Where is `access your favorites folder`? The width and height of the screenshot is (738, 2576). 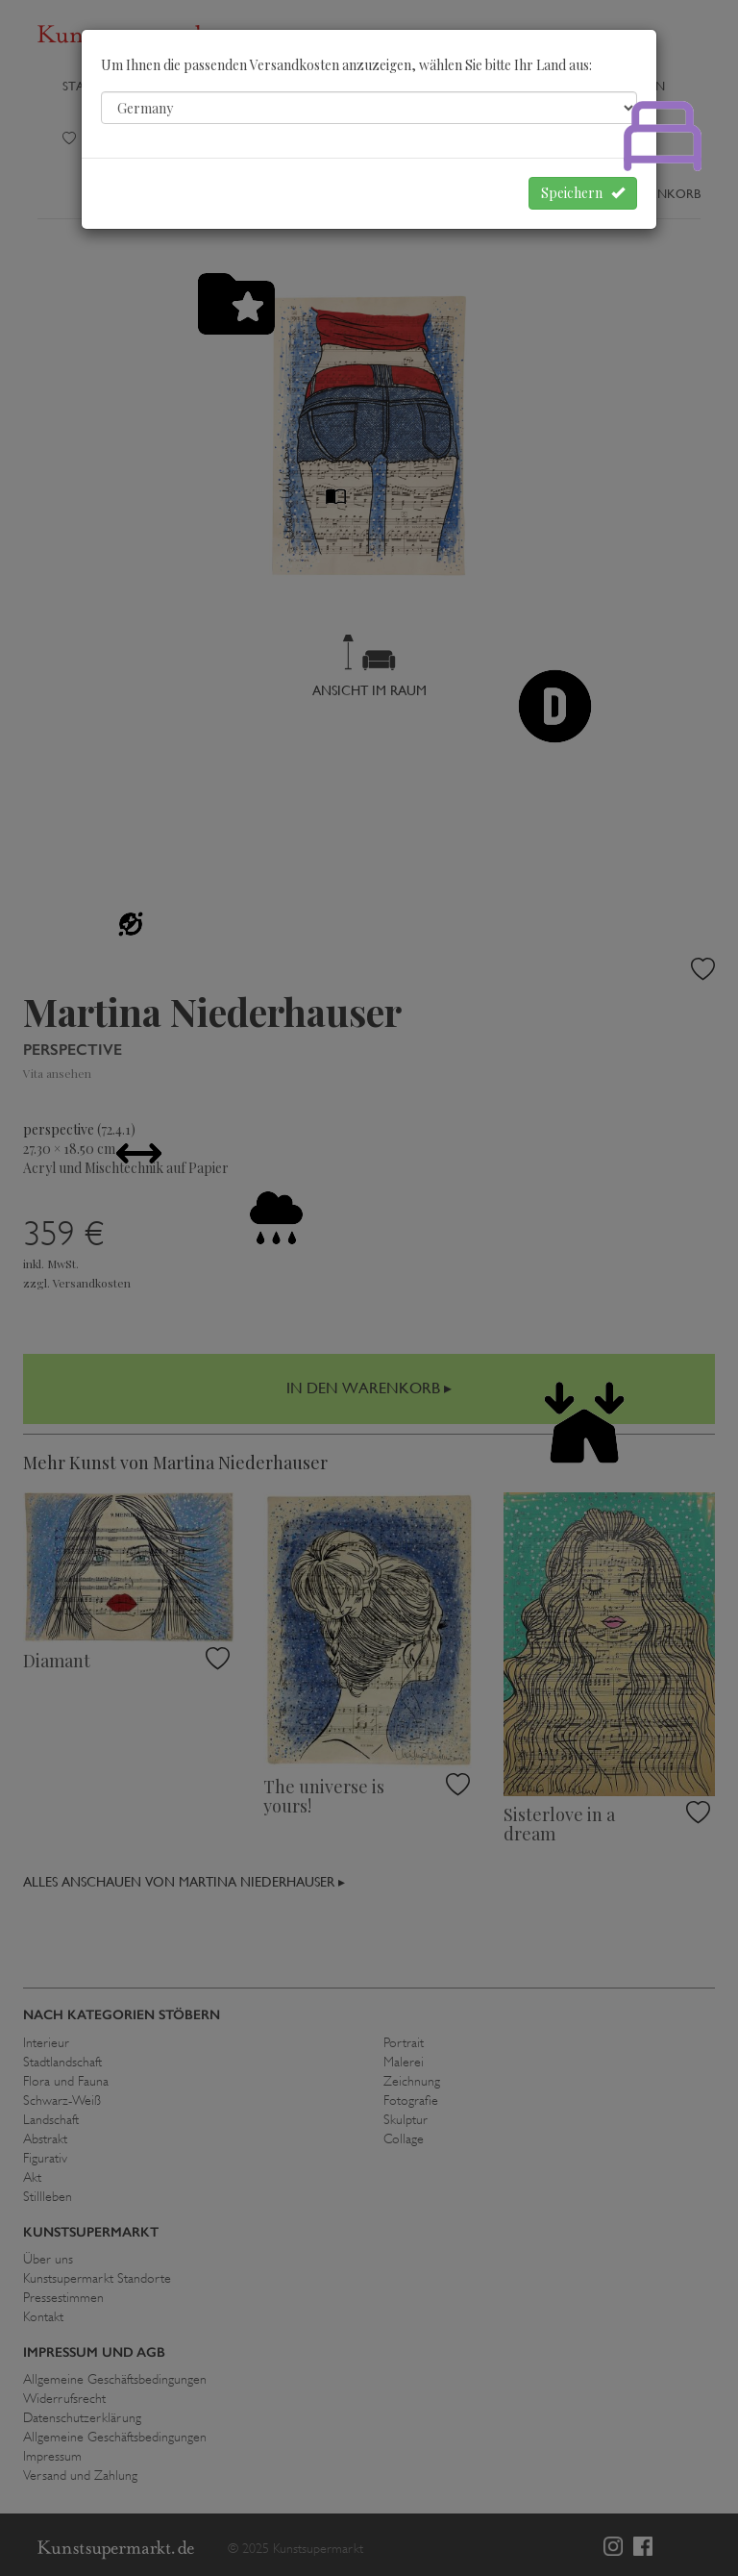
access your favorites folder is located at coordinates (236, 304).